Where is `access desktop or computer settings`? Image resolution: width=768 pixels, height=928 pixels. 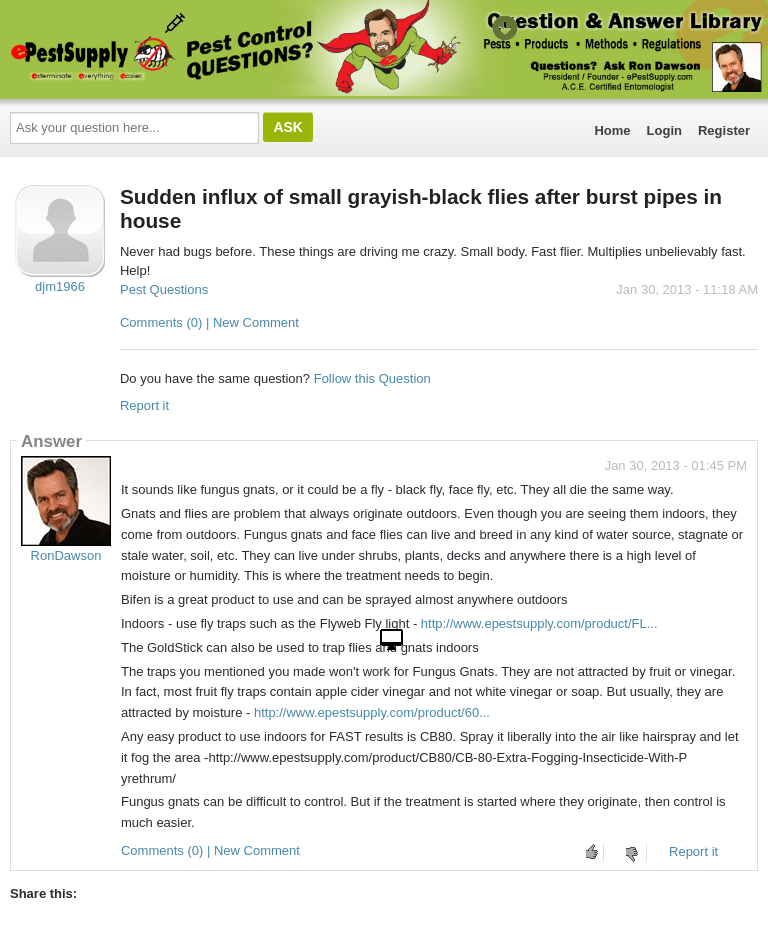 access desktop or computer settings is located at coordinates (391, 639).